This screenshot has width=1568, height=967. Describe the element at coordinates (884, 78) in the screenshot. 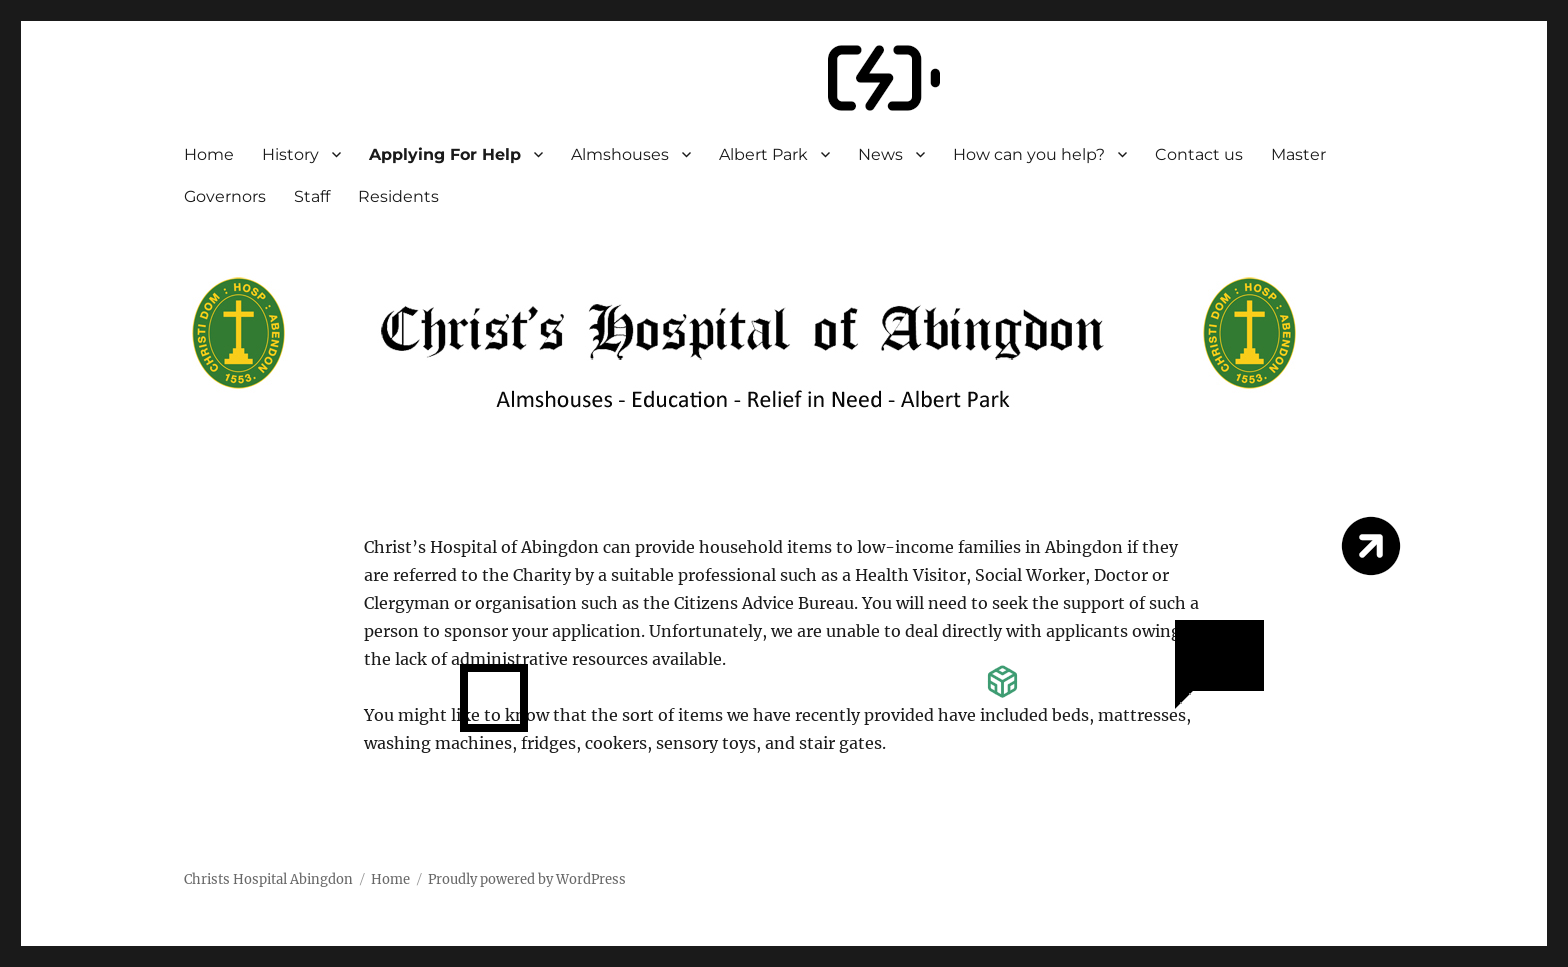

I see `indicates device is currently charging` at that location.